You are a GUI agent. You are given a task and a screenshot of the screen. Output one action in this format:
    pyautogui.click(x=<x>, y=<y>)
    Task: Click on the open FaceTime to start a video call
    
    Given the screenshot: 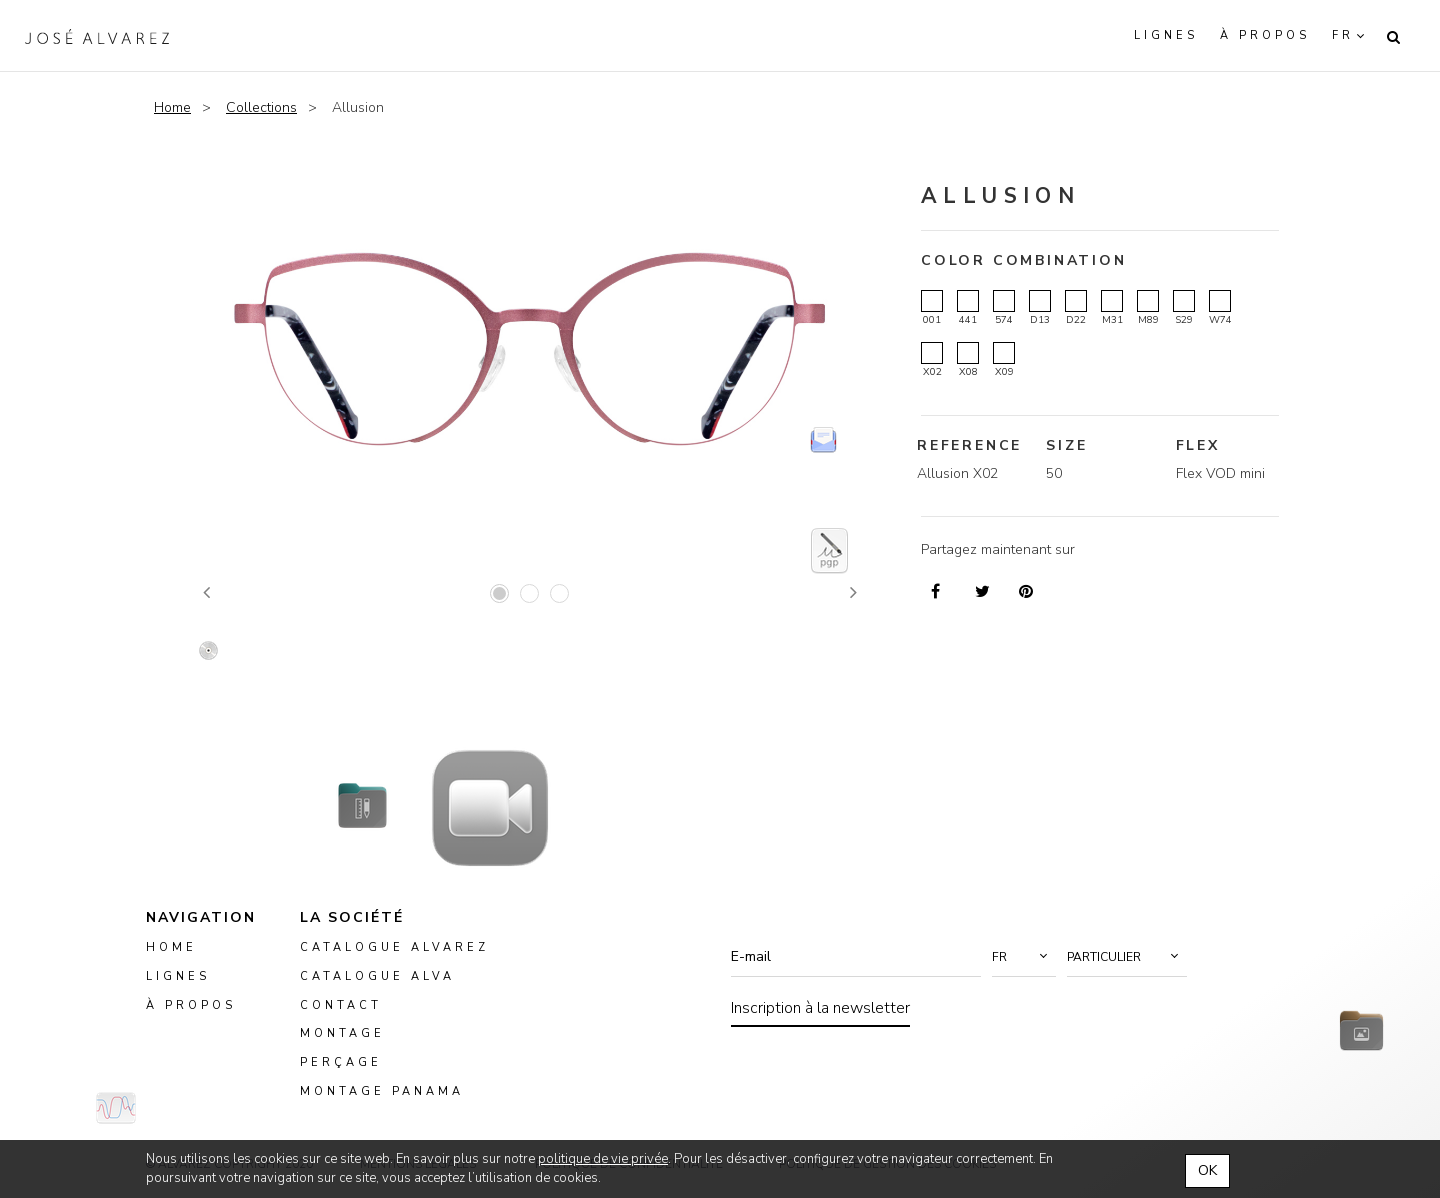 What is the action you would take?
    pyautogui.click(x=490, y=808)
    